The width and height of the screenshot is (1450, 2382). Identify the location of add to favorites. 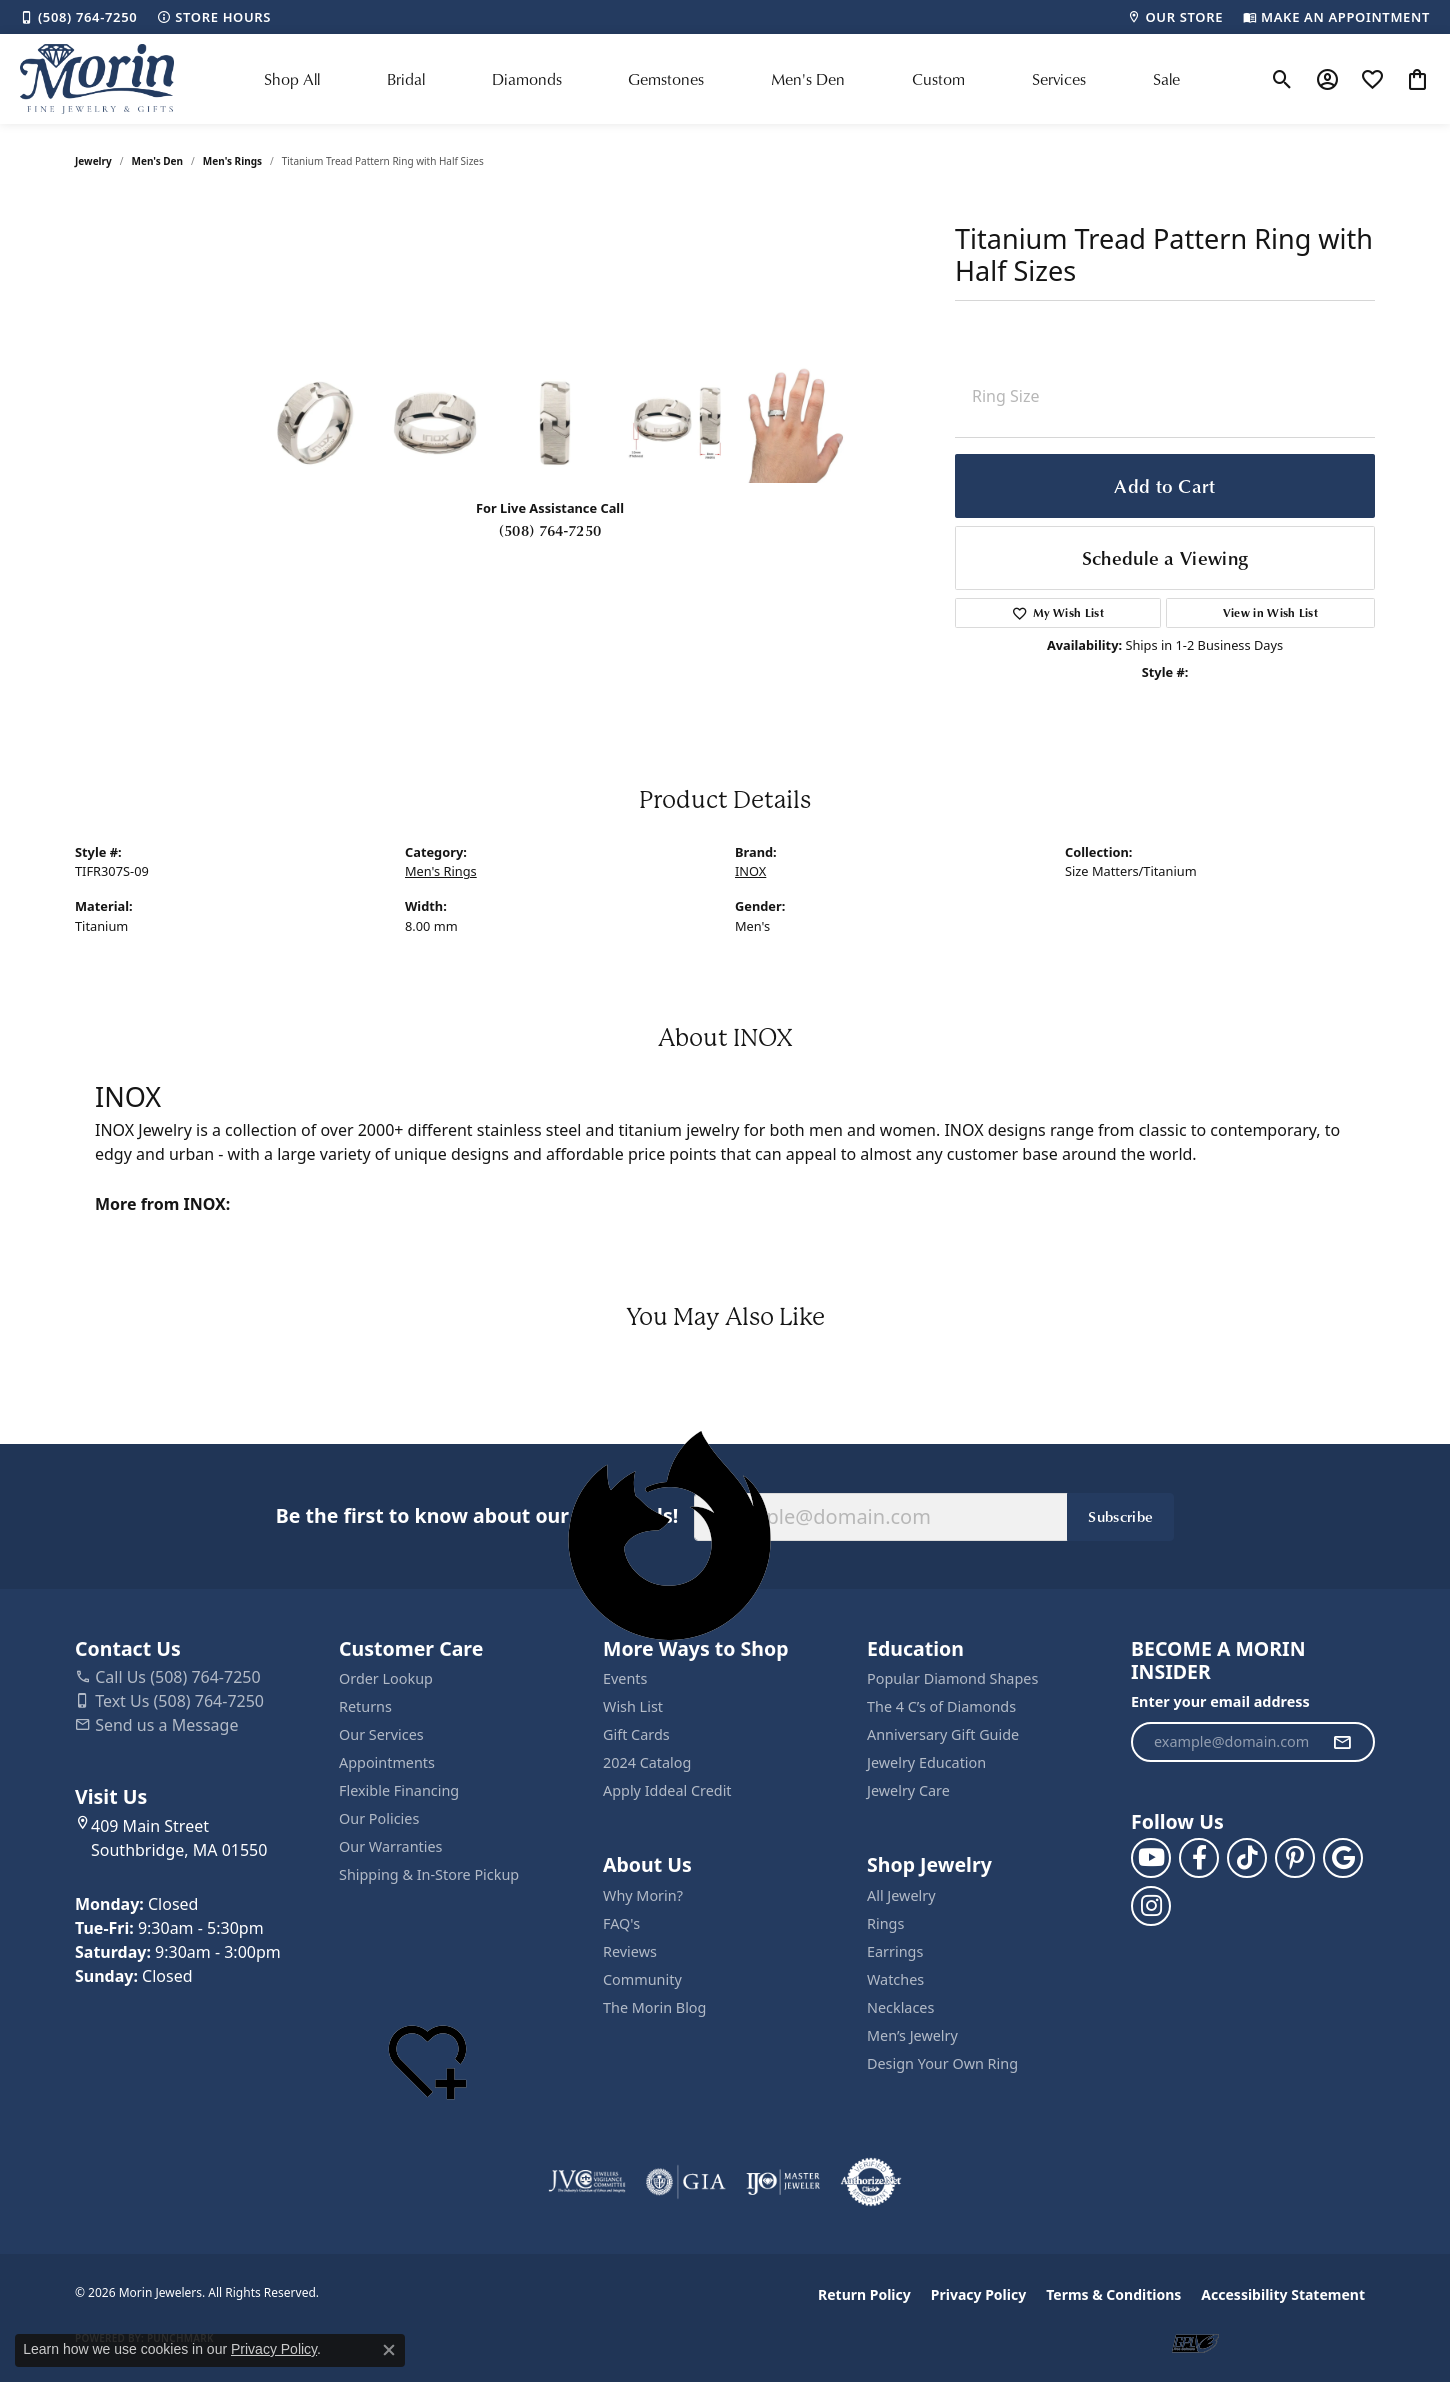
(427, 2060).